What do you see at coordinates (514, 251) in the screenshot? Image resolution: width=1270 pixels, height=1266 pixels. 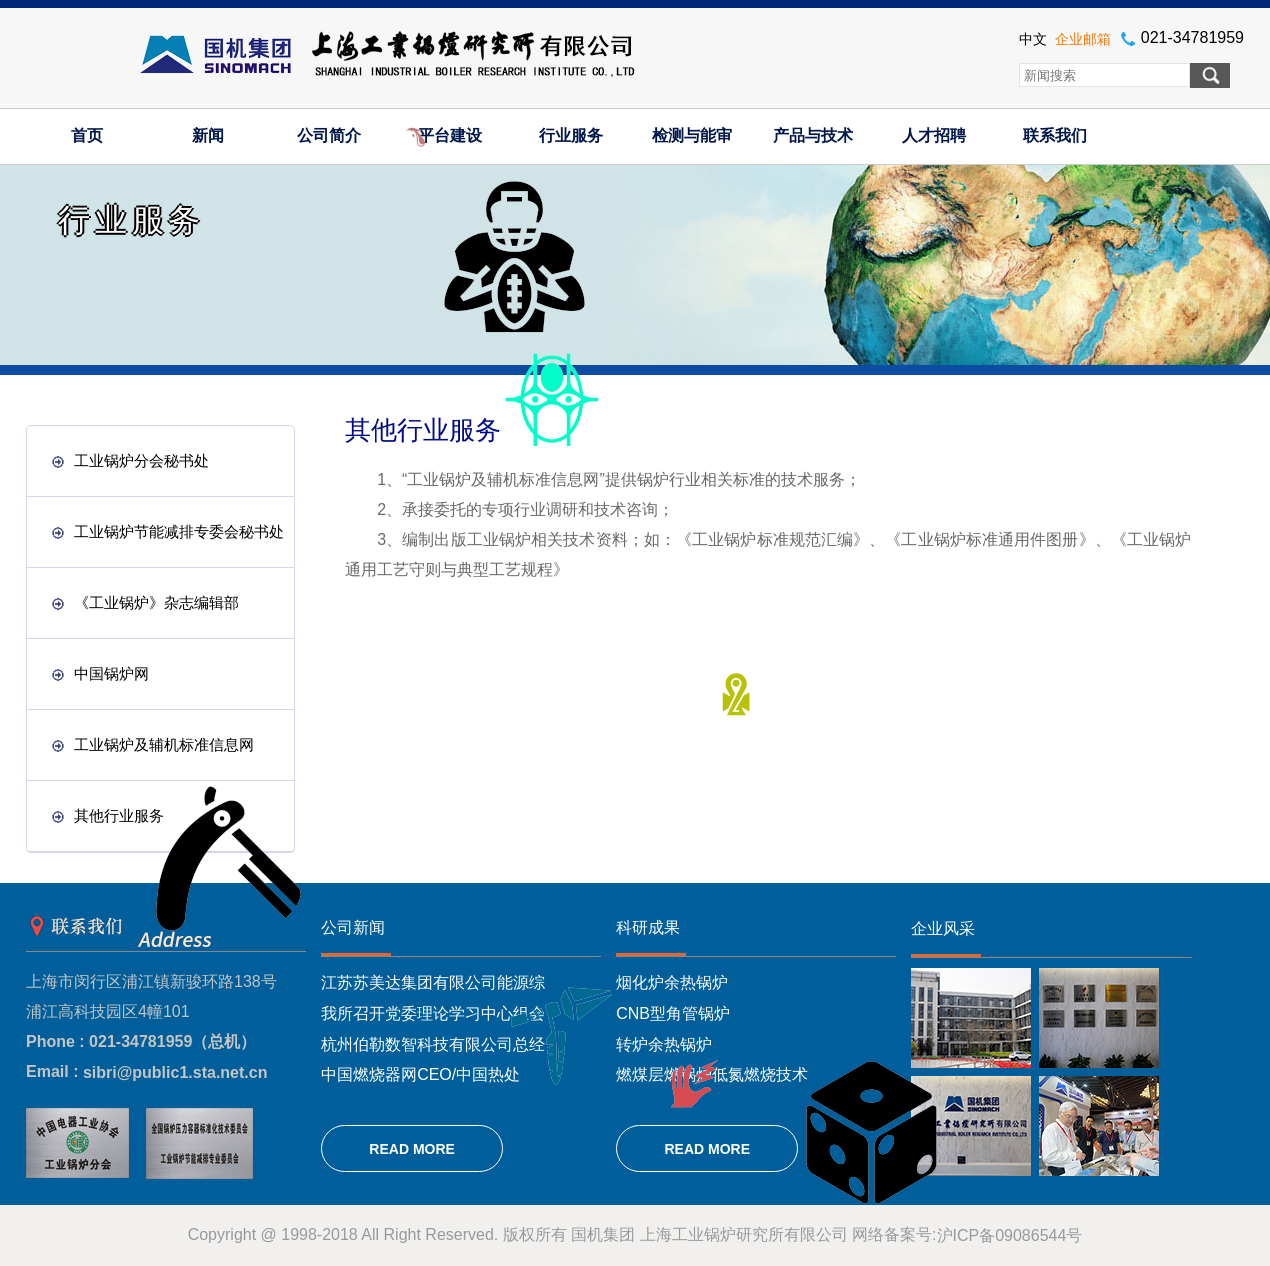 I see `view american football player profile` at bounding box center [514, 251].